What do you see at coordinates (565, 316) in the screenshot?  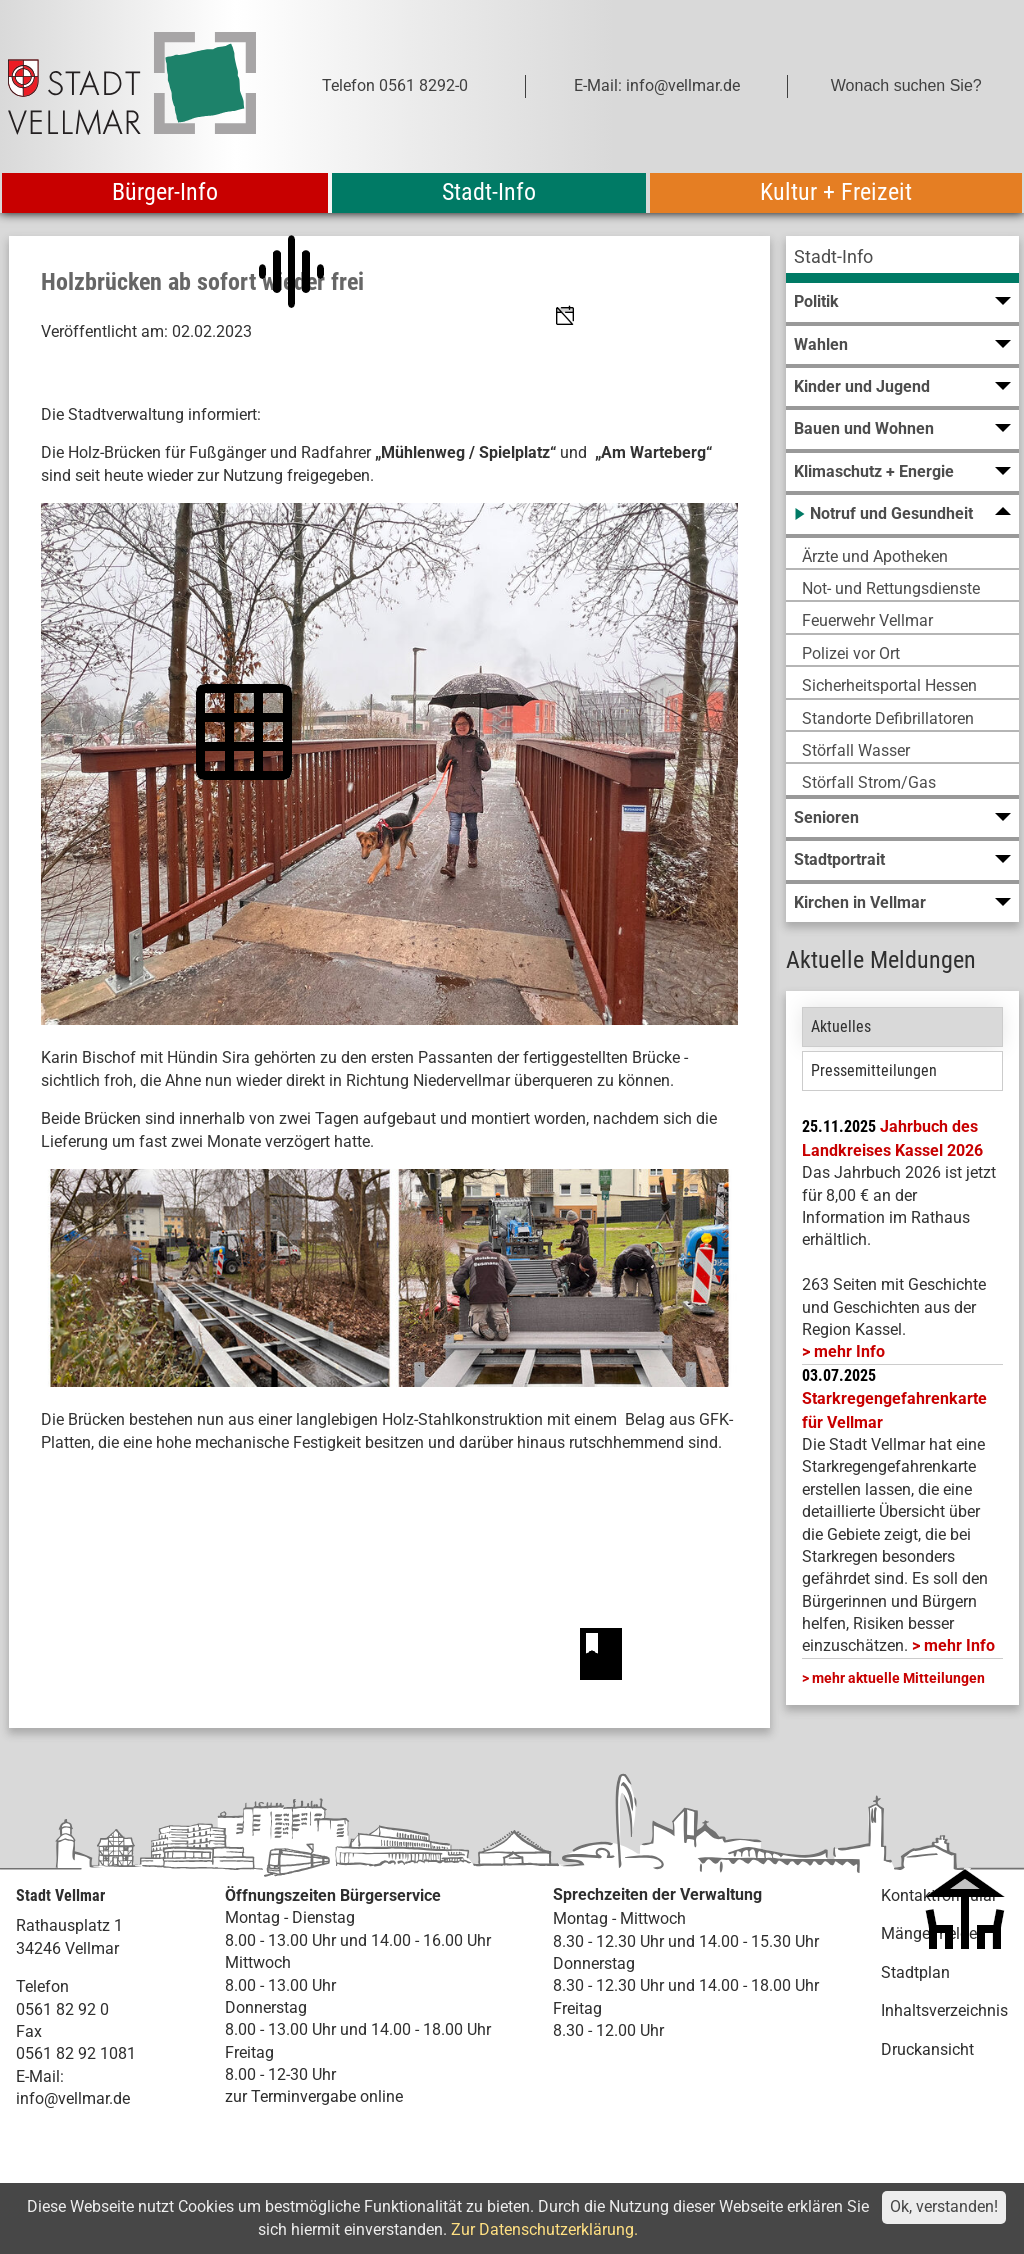 I see `no scheduled events or appointments` at bounding box center [565, 316].